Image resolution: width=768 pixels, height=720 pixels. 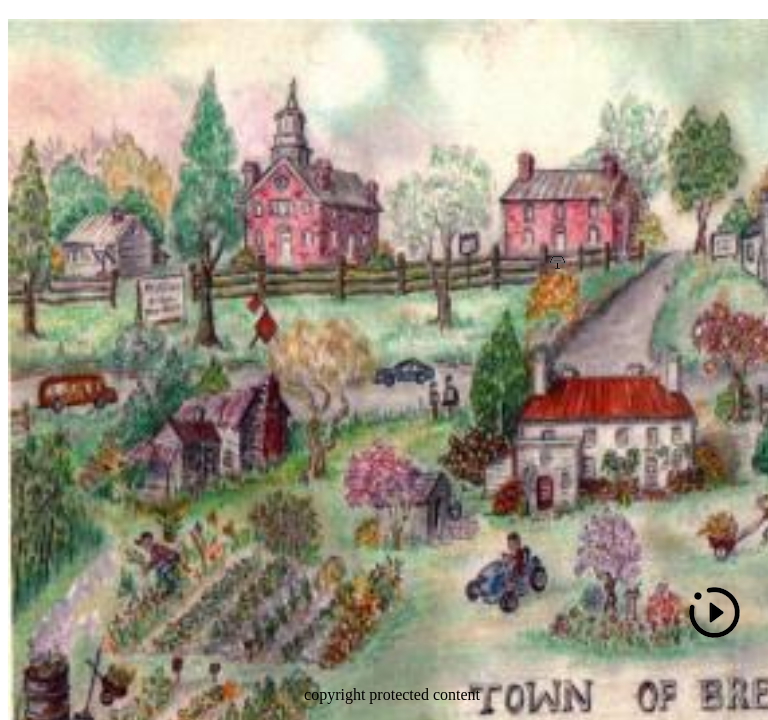 I want to click on enable motion photos capture, so click(x=714, y=612).